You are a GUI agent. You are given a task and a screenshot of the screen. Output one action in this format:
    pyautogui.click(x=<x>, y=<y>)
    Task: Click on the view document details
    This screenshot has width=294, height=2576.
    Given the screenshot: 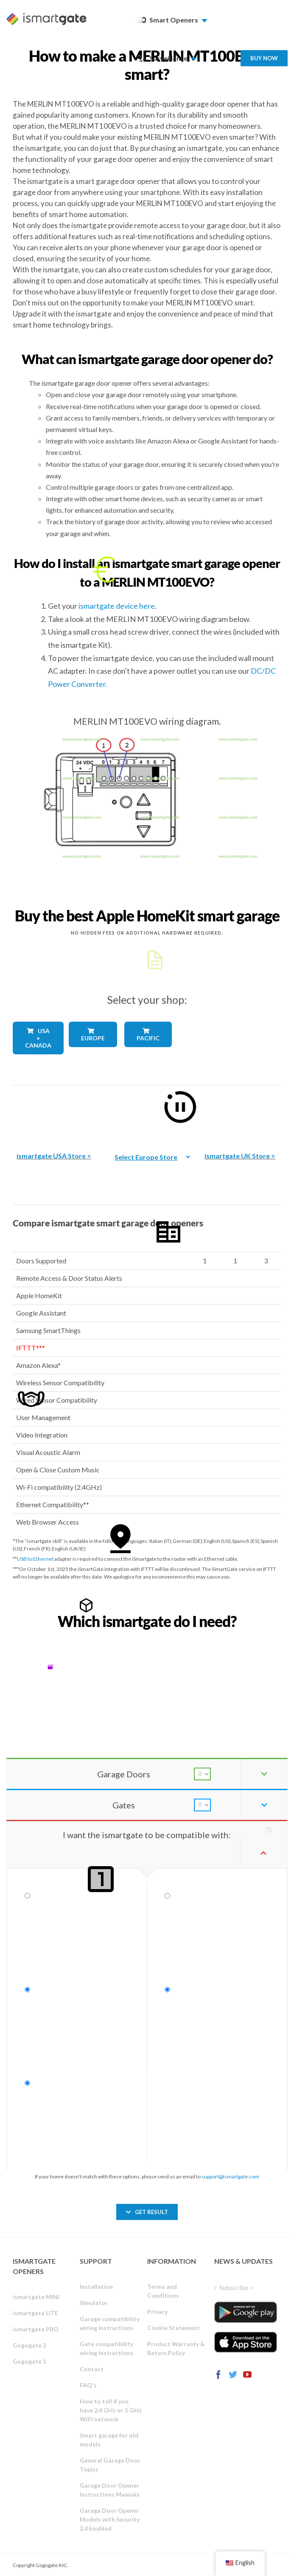 What is the action you would take?
    pyautogui.click(x=155, y=960)
    